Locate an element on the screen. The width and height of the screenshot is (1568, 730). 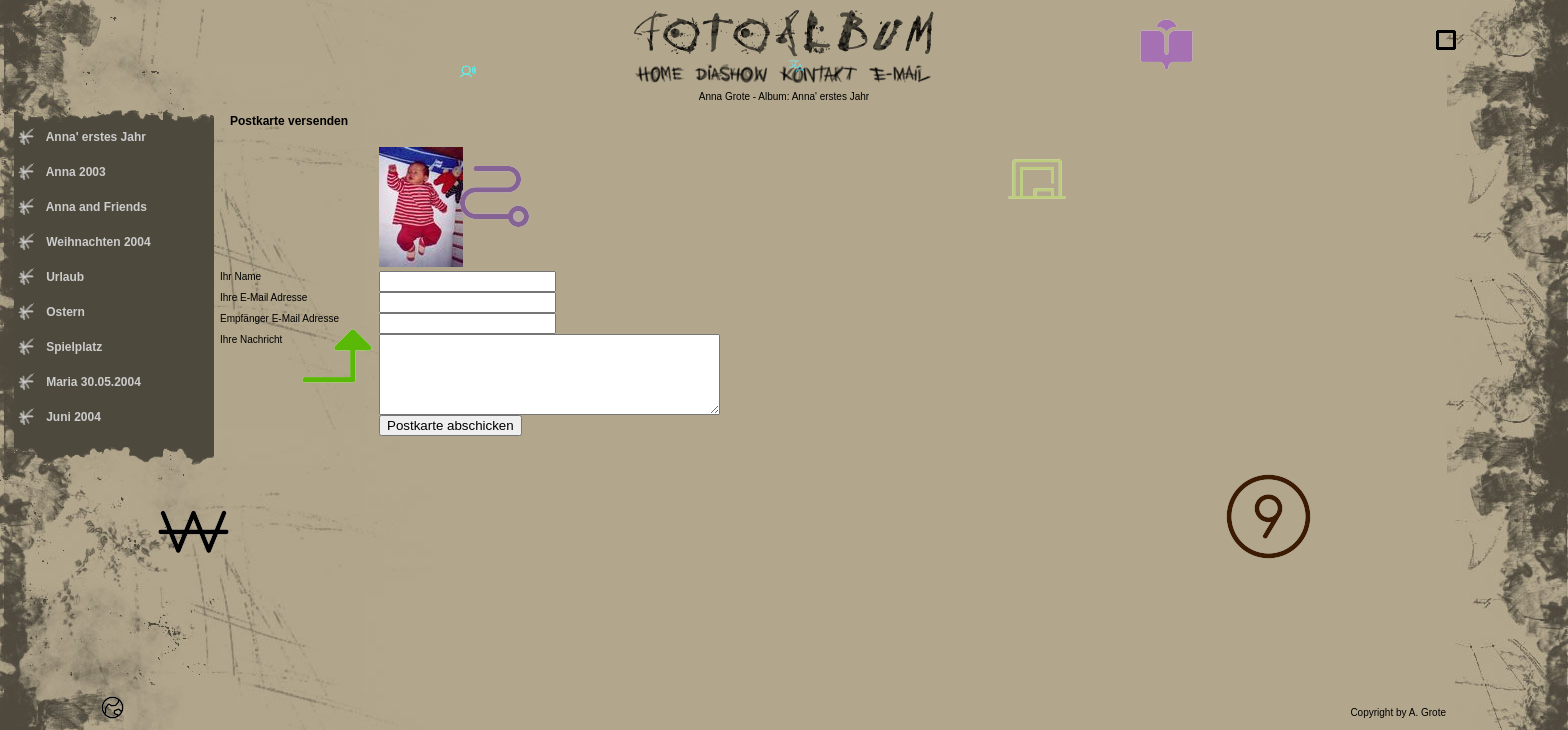
switch to eastern hemisphere region is located at coordinates (112, 707).